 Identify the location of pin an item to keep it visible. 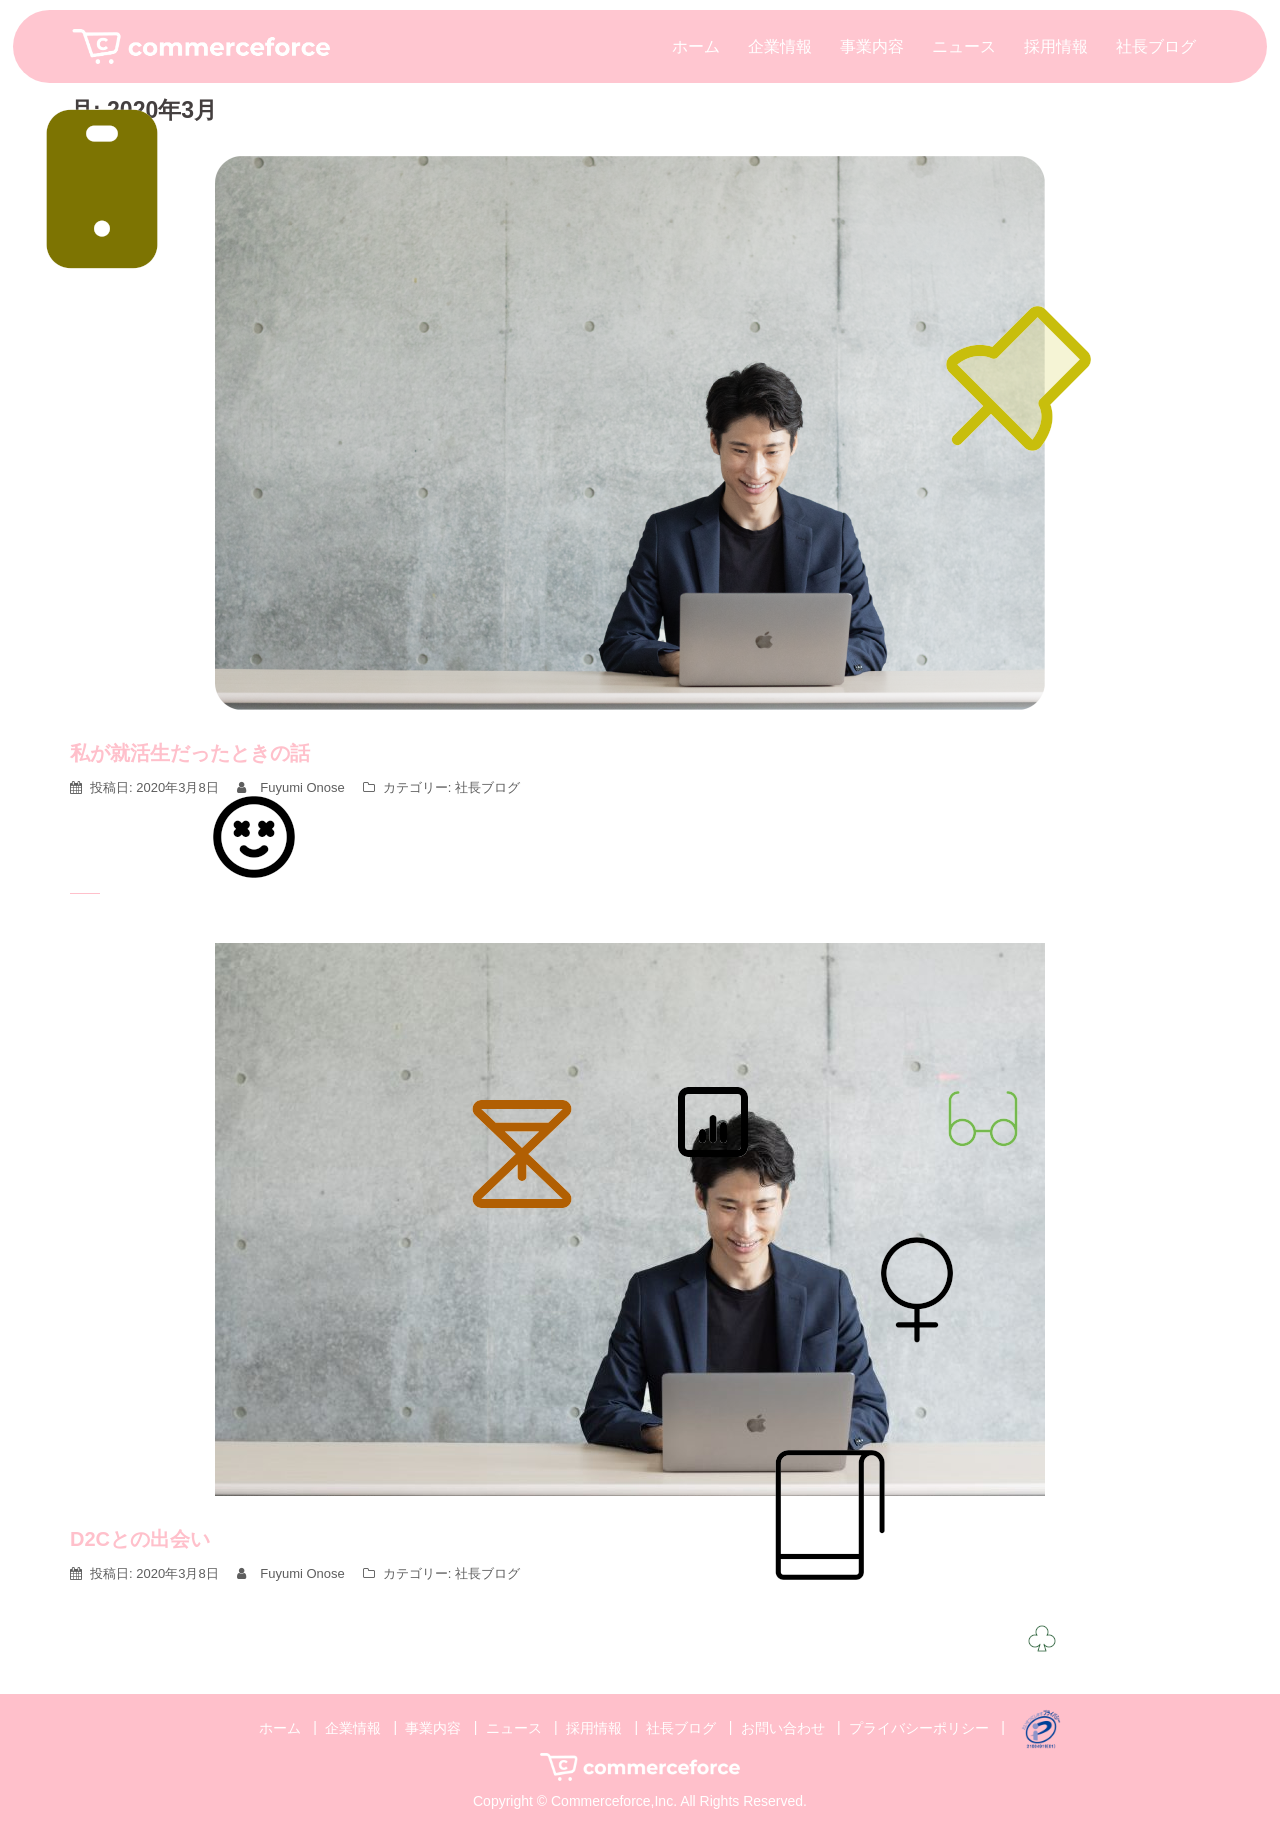
(1013, 384).